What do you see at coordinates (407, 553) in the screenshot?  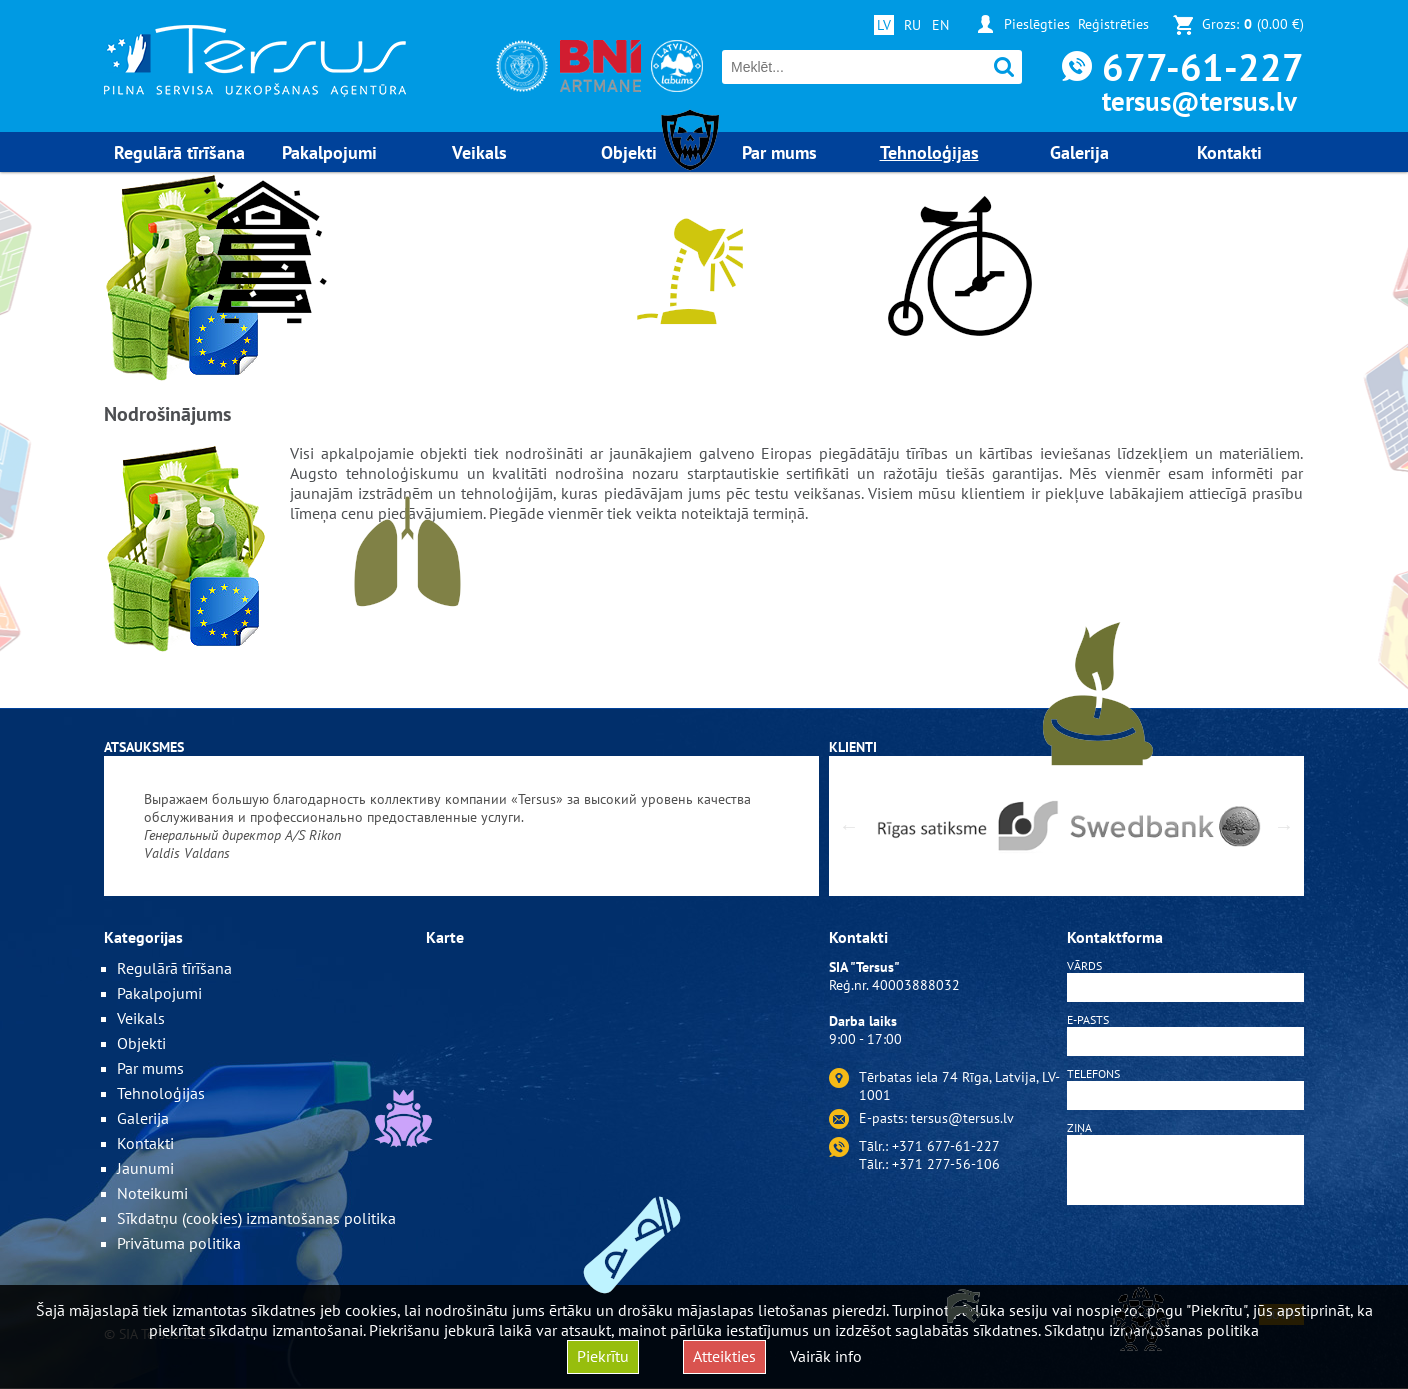 I see `access respiratory health information` at bounding box center [407, 553].